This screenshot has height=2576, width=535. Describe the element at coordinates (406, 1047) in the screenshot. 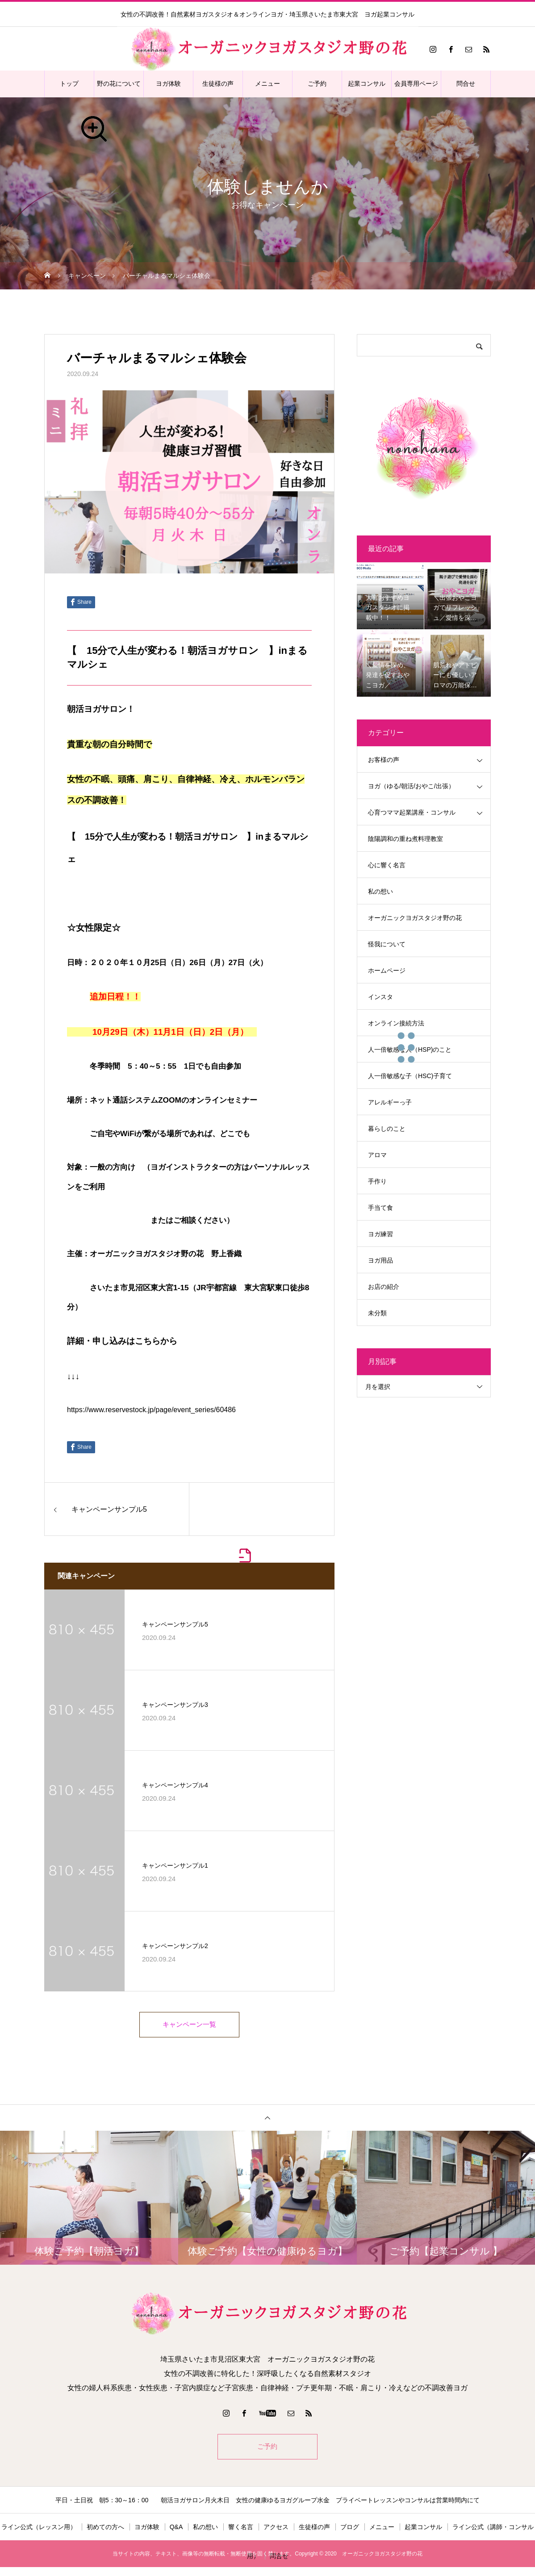

I see `drag to reorder items` at that location.